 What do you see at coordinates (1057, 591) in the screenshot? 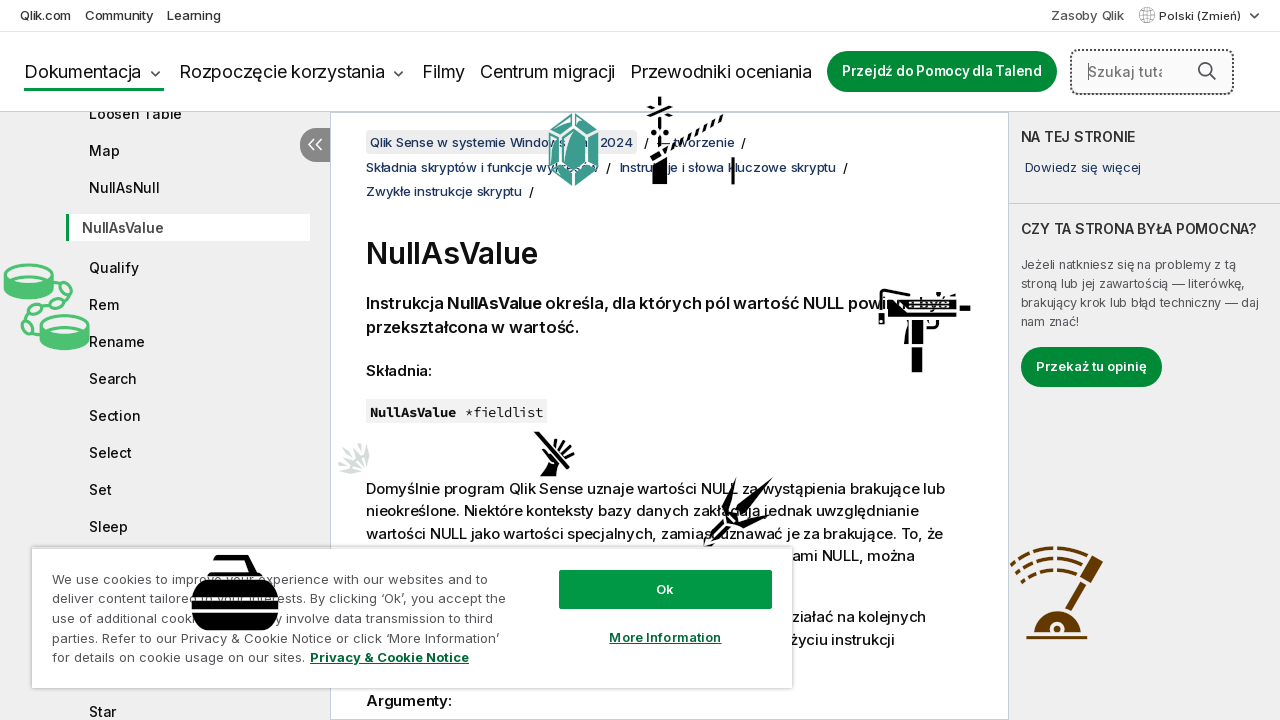
I see `toggle a game setting or control` at bounding box center [1057, 591].